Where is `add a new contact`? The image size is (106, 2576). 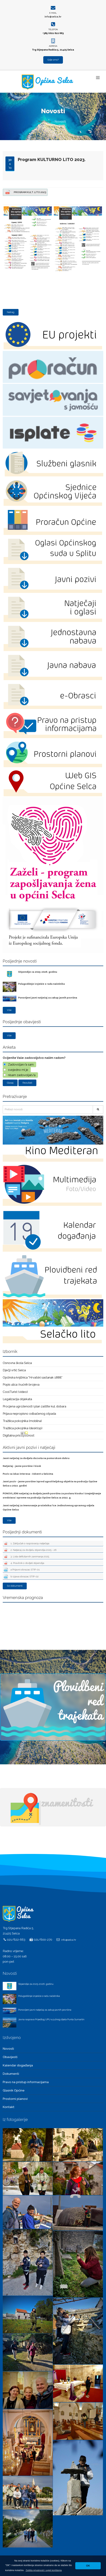
add a new contact is located at coordinates (24, 1434).